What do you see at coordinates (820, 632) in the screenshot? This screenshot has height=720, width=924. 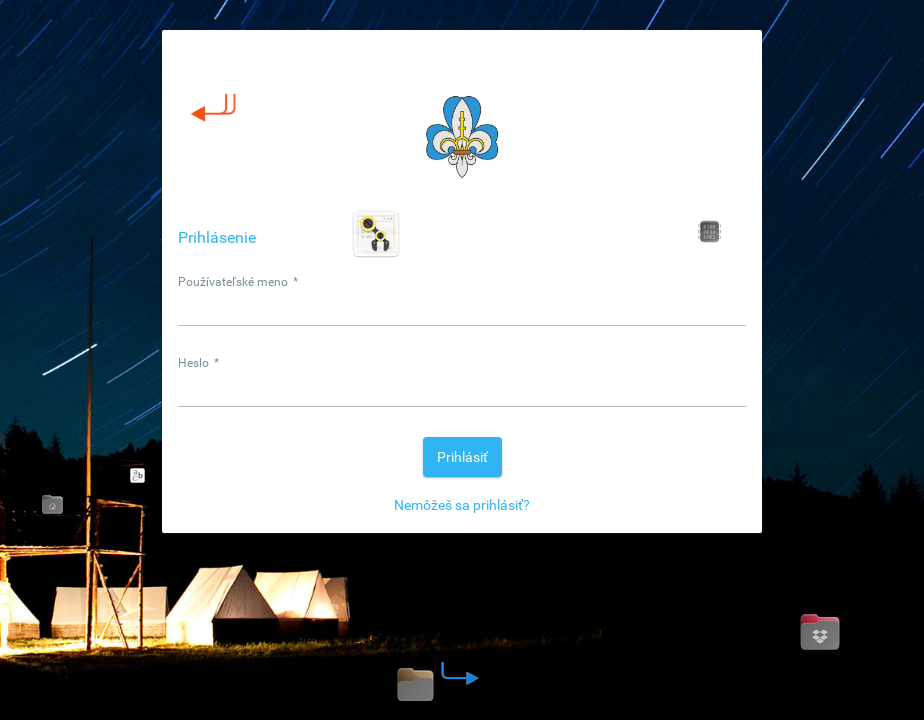 I see `open your dropbox folder` at bounding box center [820, 632].